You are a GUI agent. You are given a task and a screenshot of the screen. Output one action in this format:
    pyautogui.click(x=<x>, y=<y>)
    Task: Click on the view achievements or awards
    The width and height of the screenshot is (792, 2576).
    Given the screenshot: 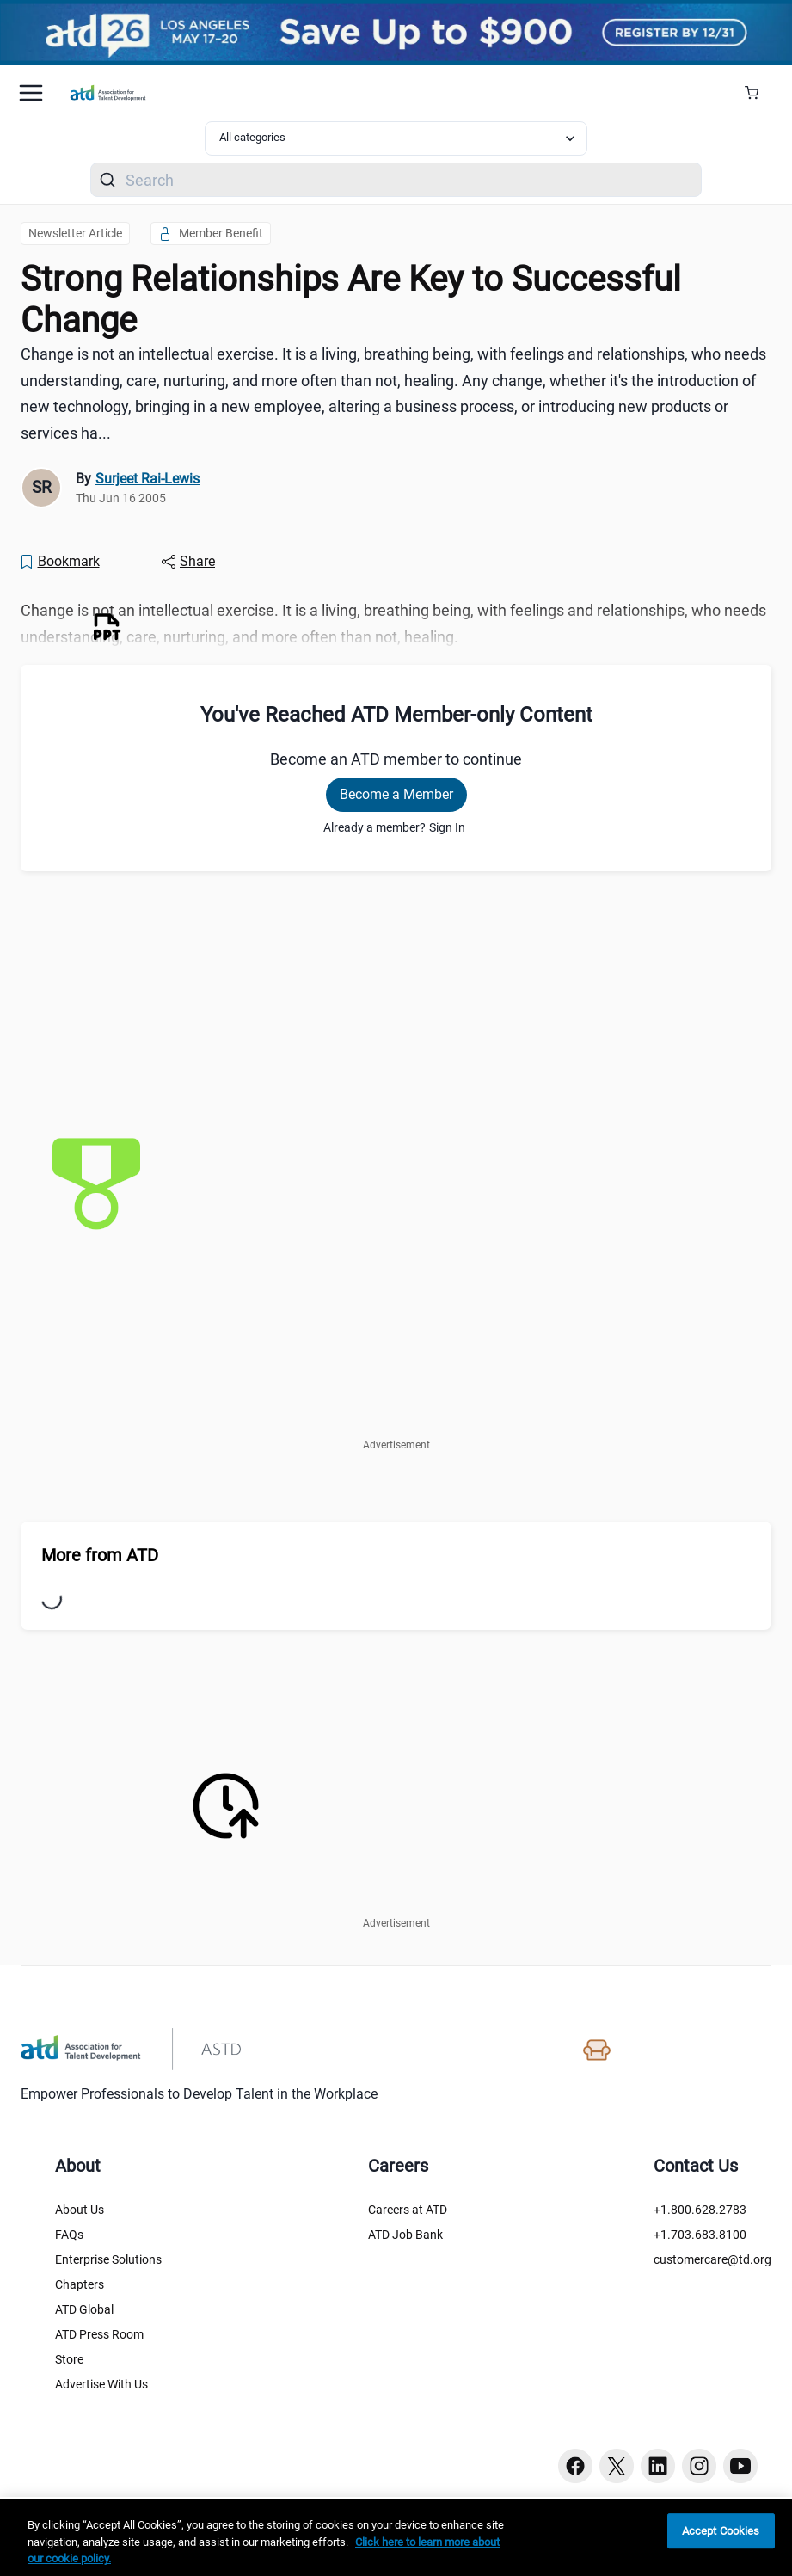 What is the action you would take?
    pyautogui.click(x=96, y=1178)
    